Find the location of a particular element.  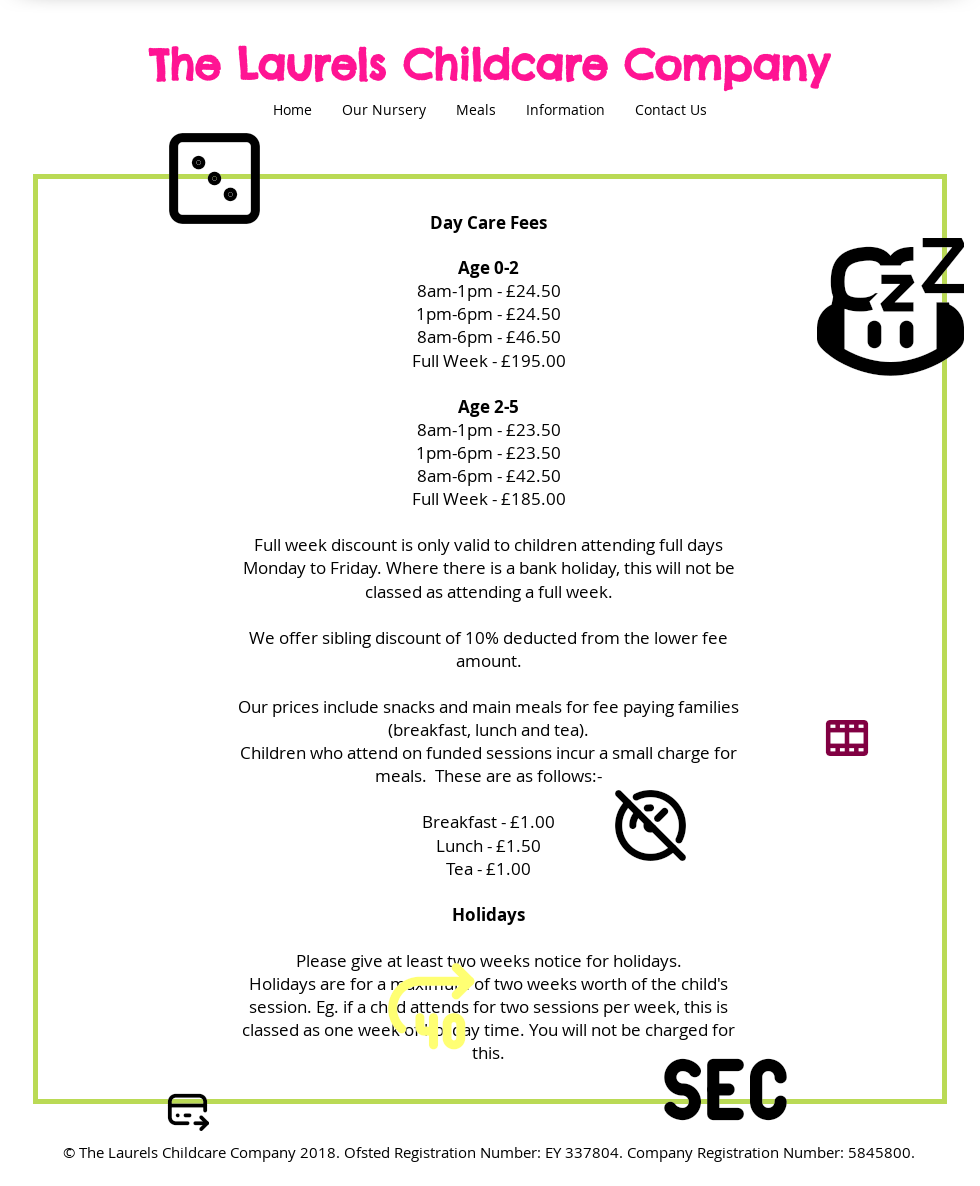

make a payment with saved card is located at coordinates (187, 1109).